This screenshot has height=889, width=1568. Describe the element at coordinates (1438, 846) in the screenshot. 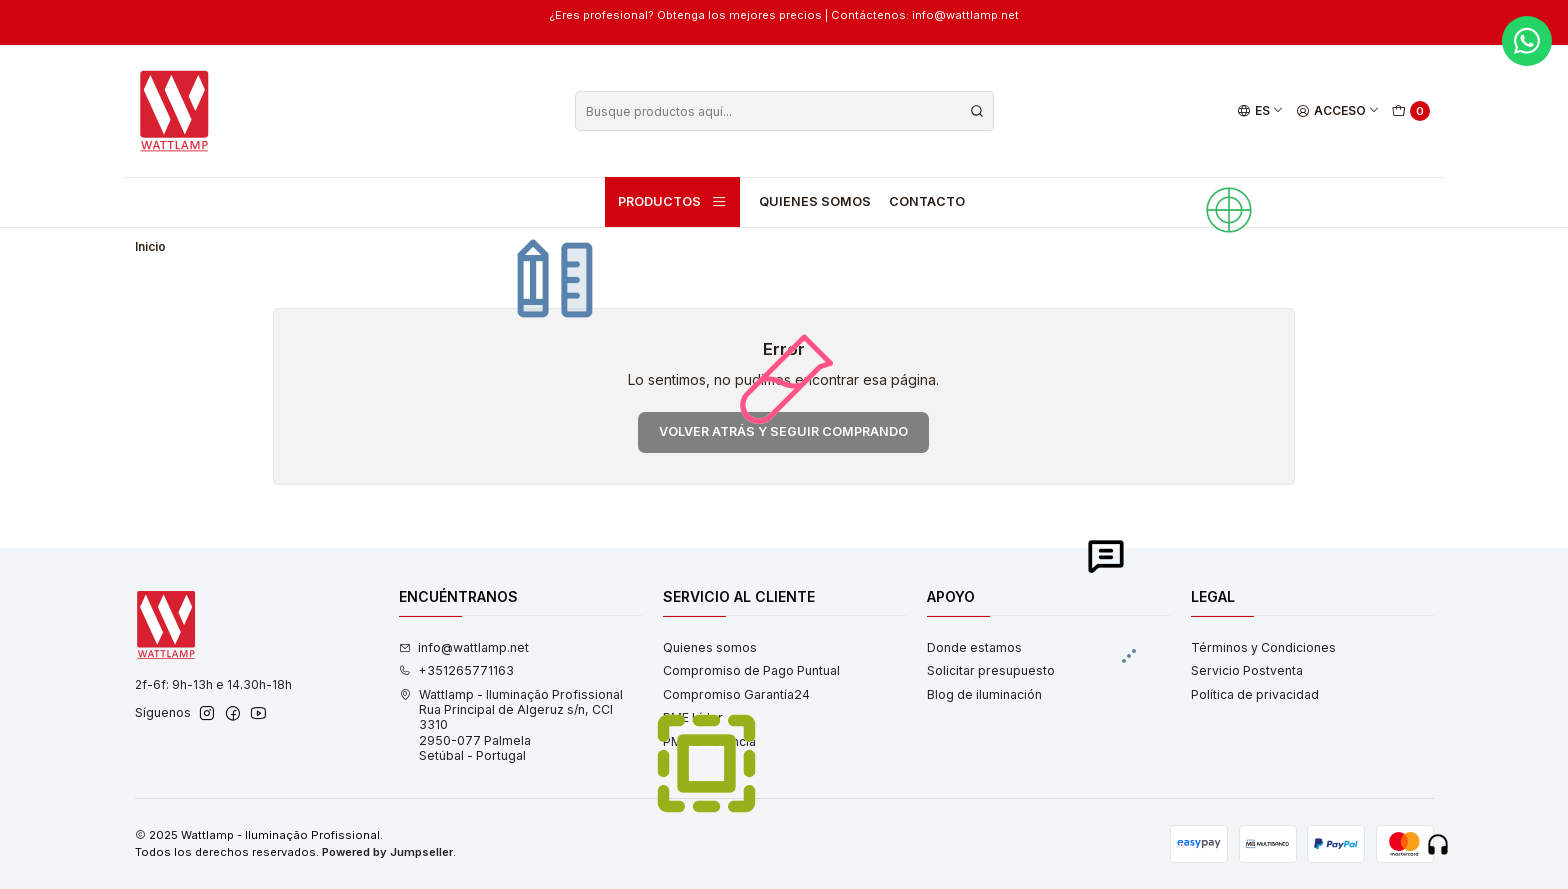

I see `access audio or voice support` at that location.